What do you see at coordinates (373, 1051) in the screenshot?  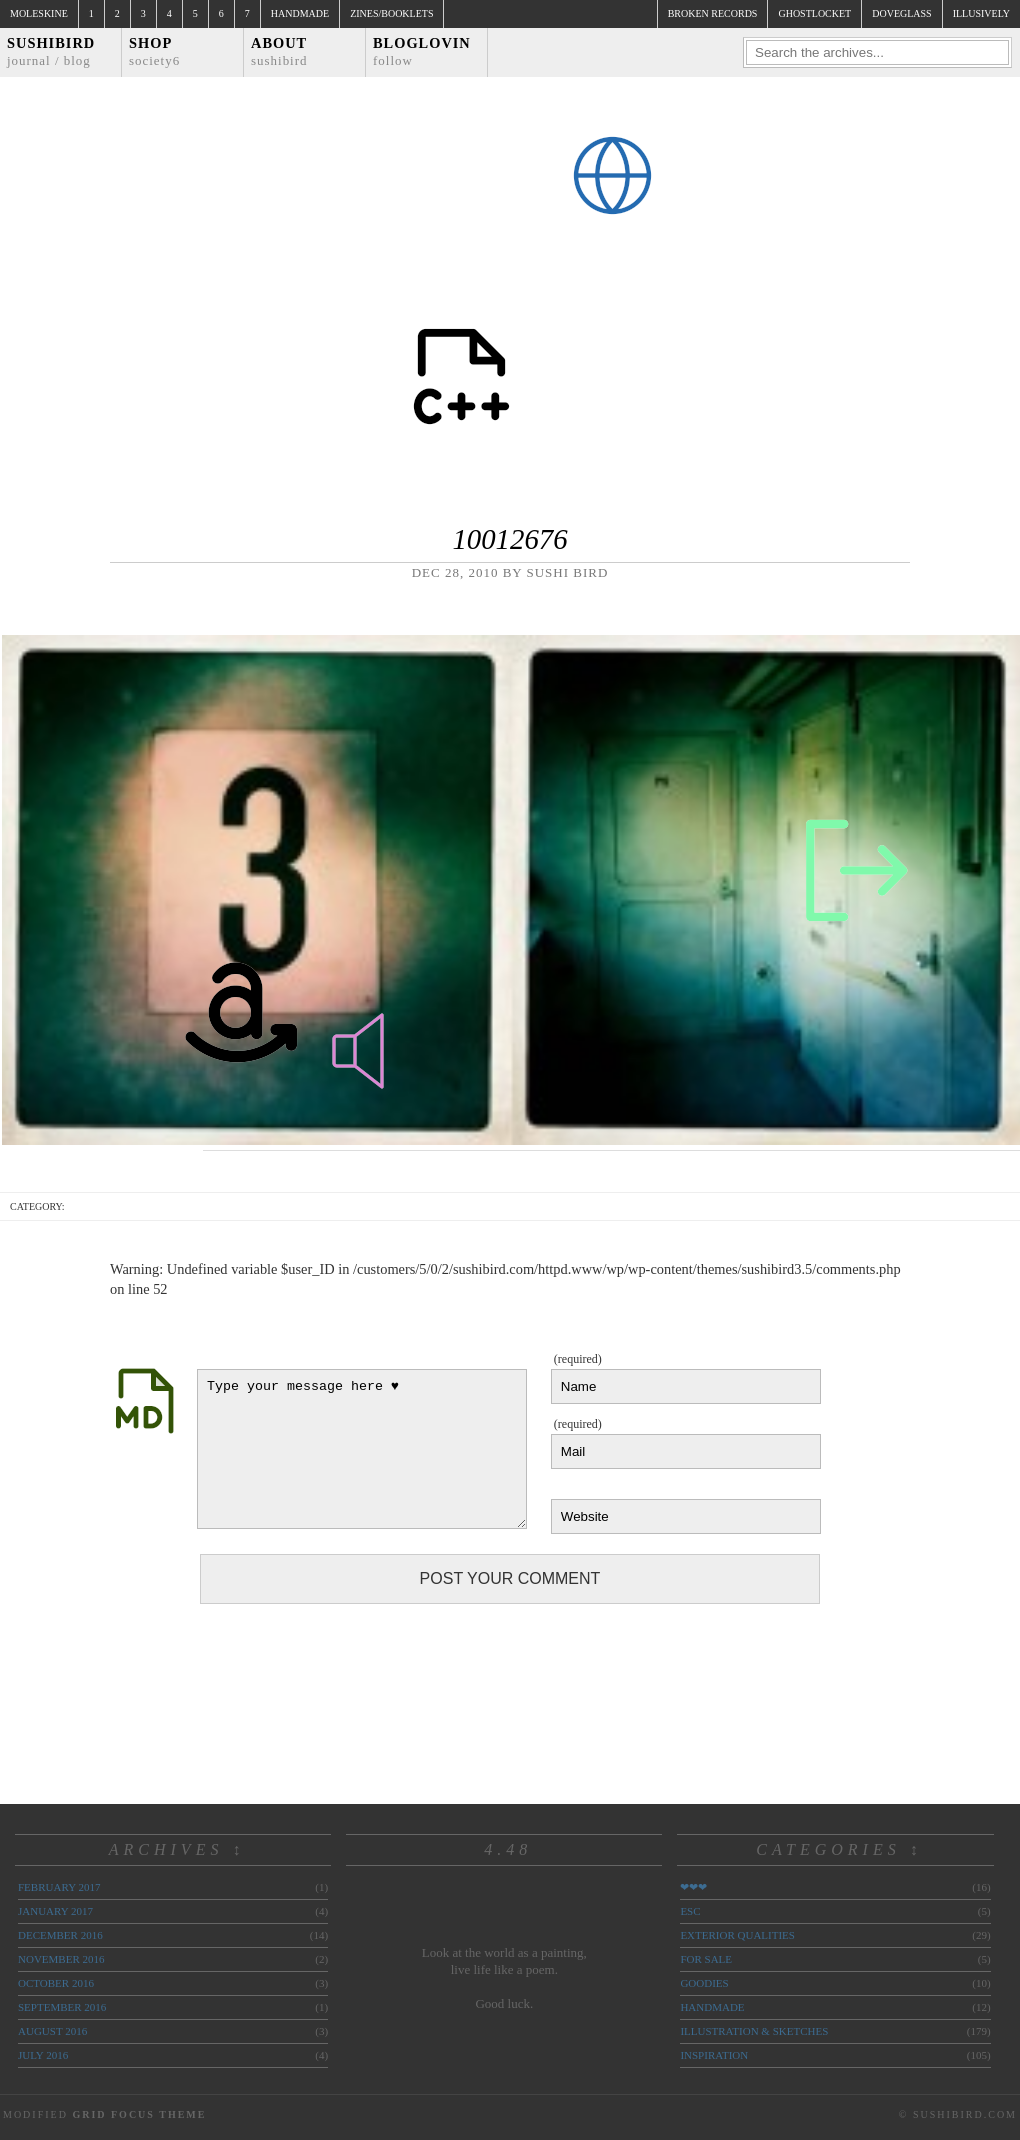 I see `speaker with no audio output` at bounding box center [373, 1051].